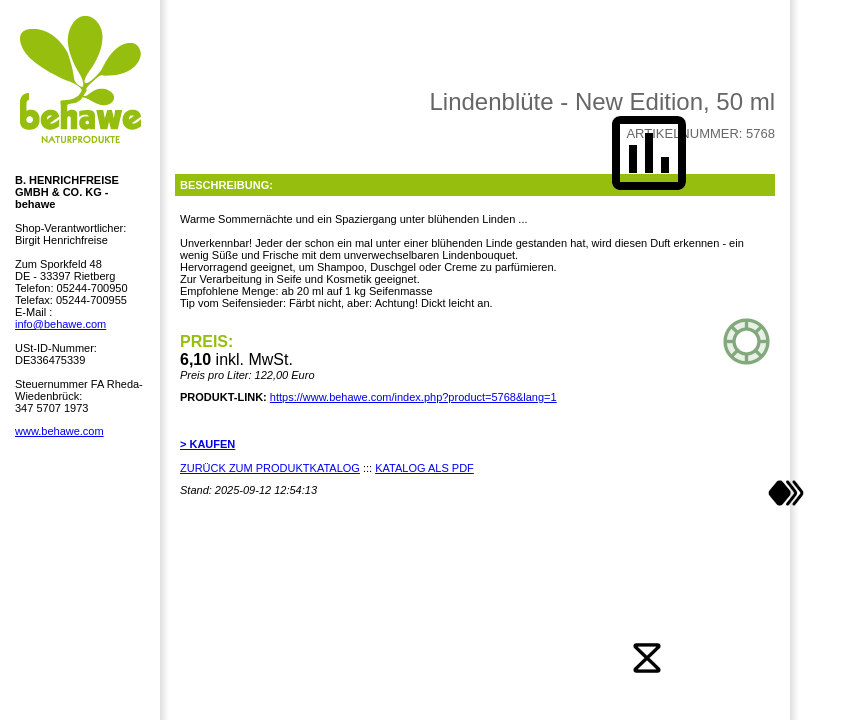 Image resolution: width=863 pixels, height=720 pixels. I want to click on view poll results, so click(649, 153).